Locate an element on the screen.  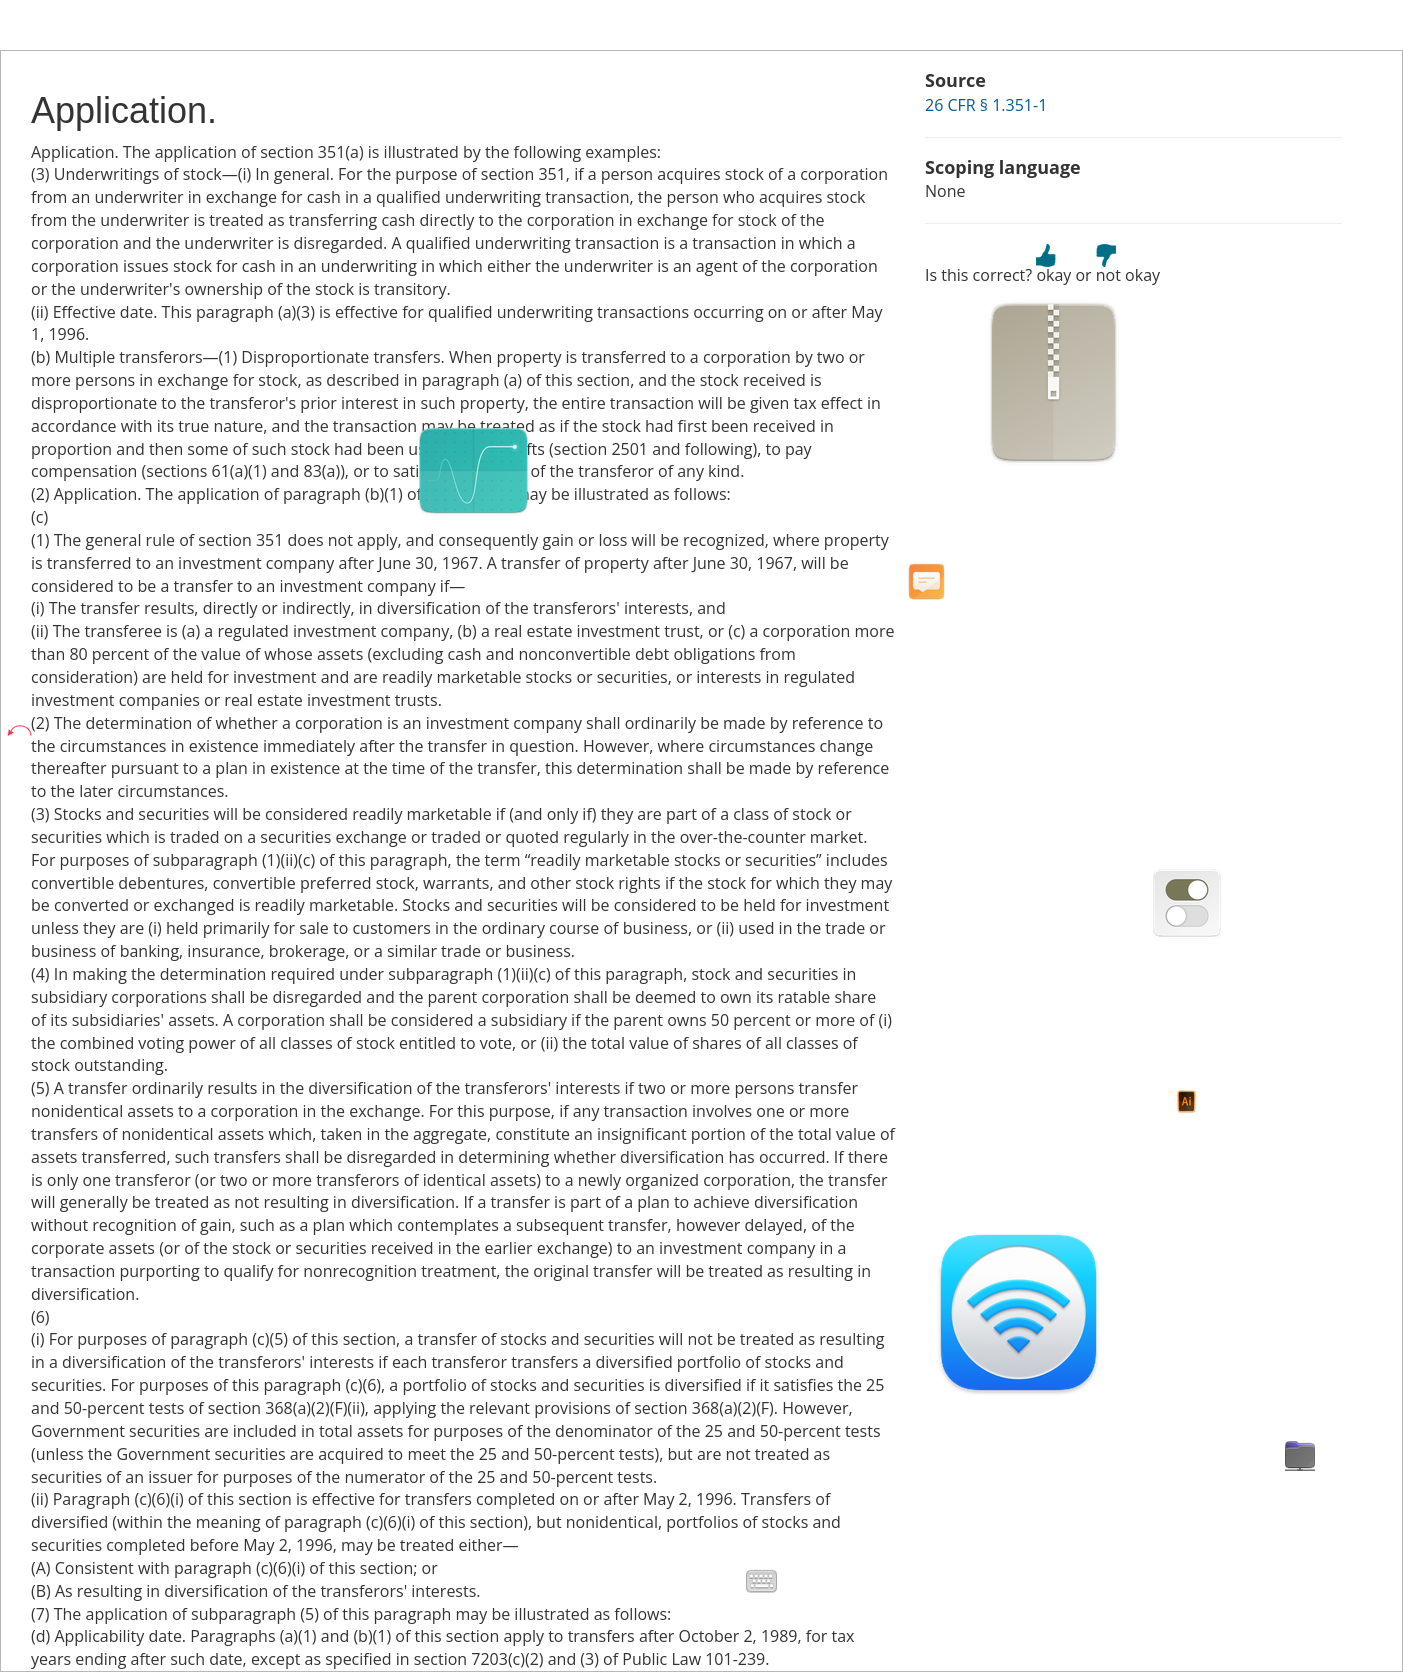
open system resource monitor is located at coordinates (473, 470).